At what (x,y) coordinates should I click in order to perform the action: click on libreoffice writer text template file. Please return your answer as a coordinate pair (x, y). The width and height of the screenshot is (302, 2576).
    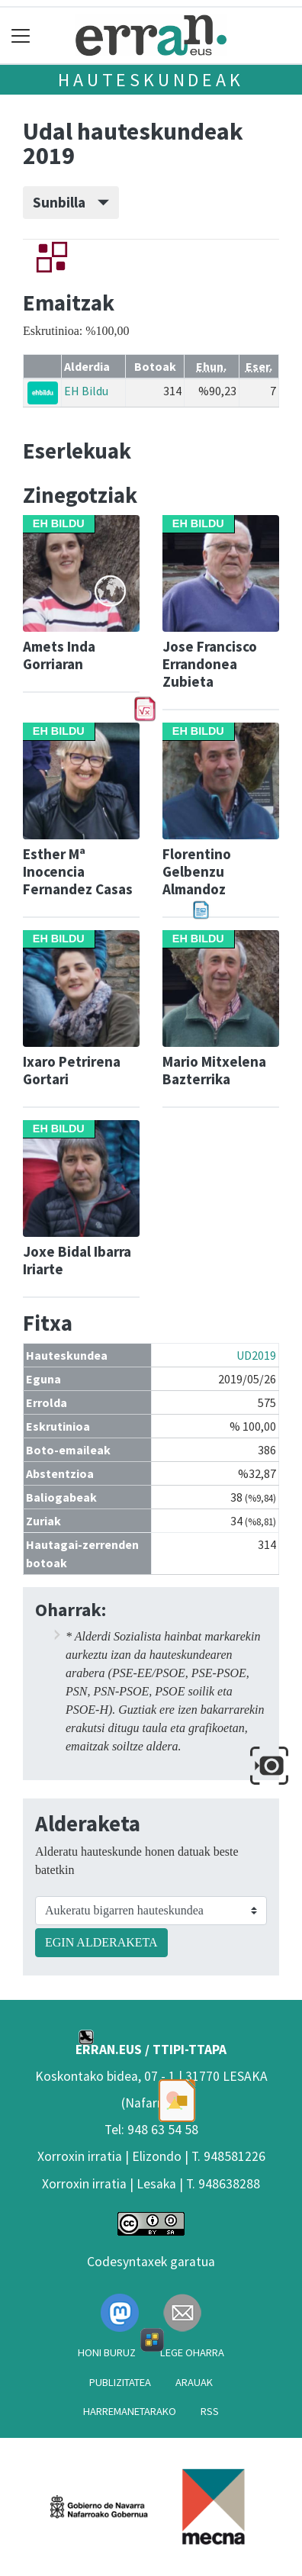
    Looking at the image, I should click on (201, 910).